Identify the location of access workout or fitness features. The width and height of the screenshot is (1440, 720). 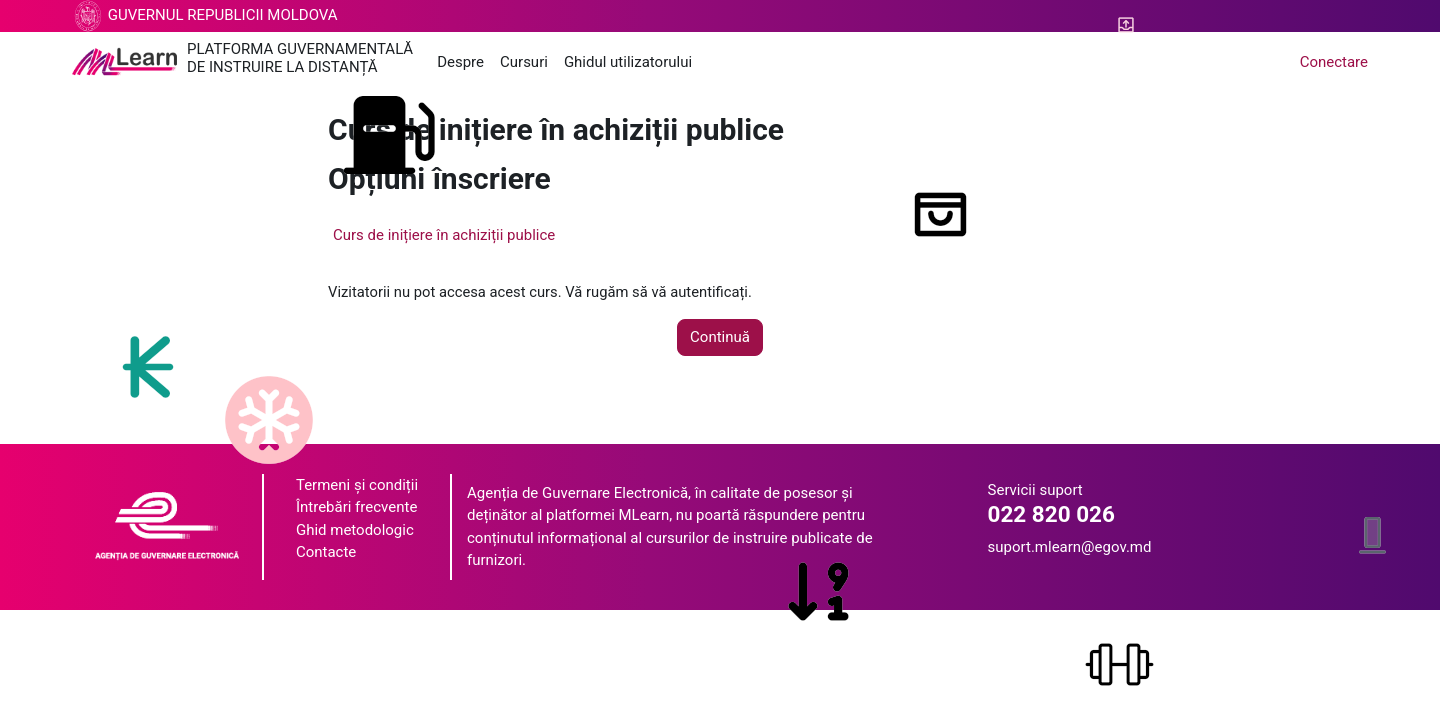
(1119, 664).